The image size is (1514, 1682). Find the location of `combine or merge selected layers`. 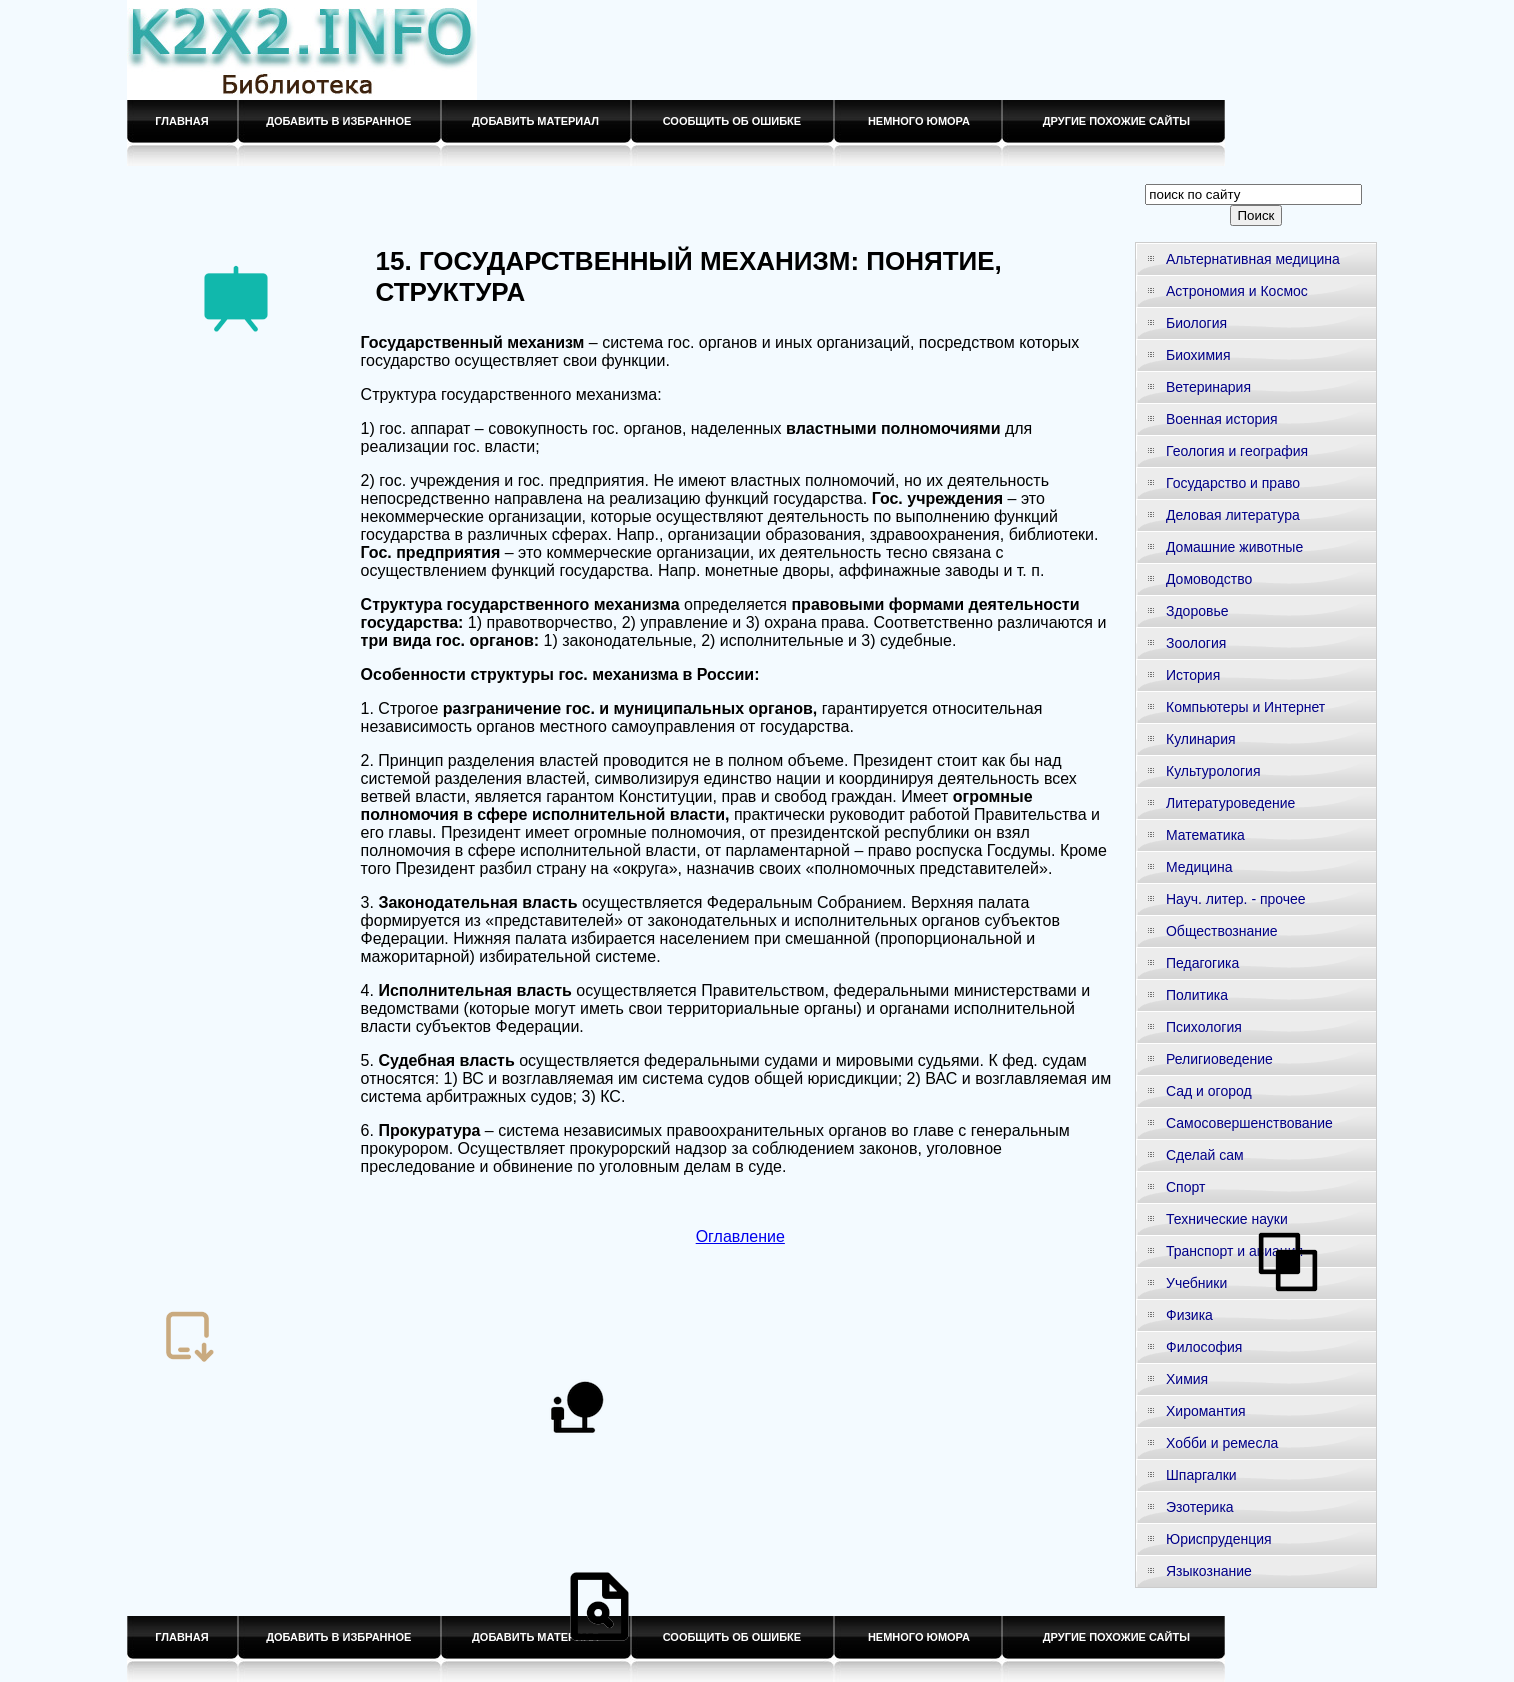

combine or merge selected layers is located at coordinates (1288, 1262).